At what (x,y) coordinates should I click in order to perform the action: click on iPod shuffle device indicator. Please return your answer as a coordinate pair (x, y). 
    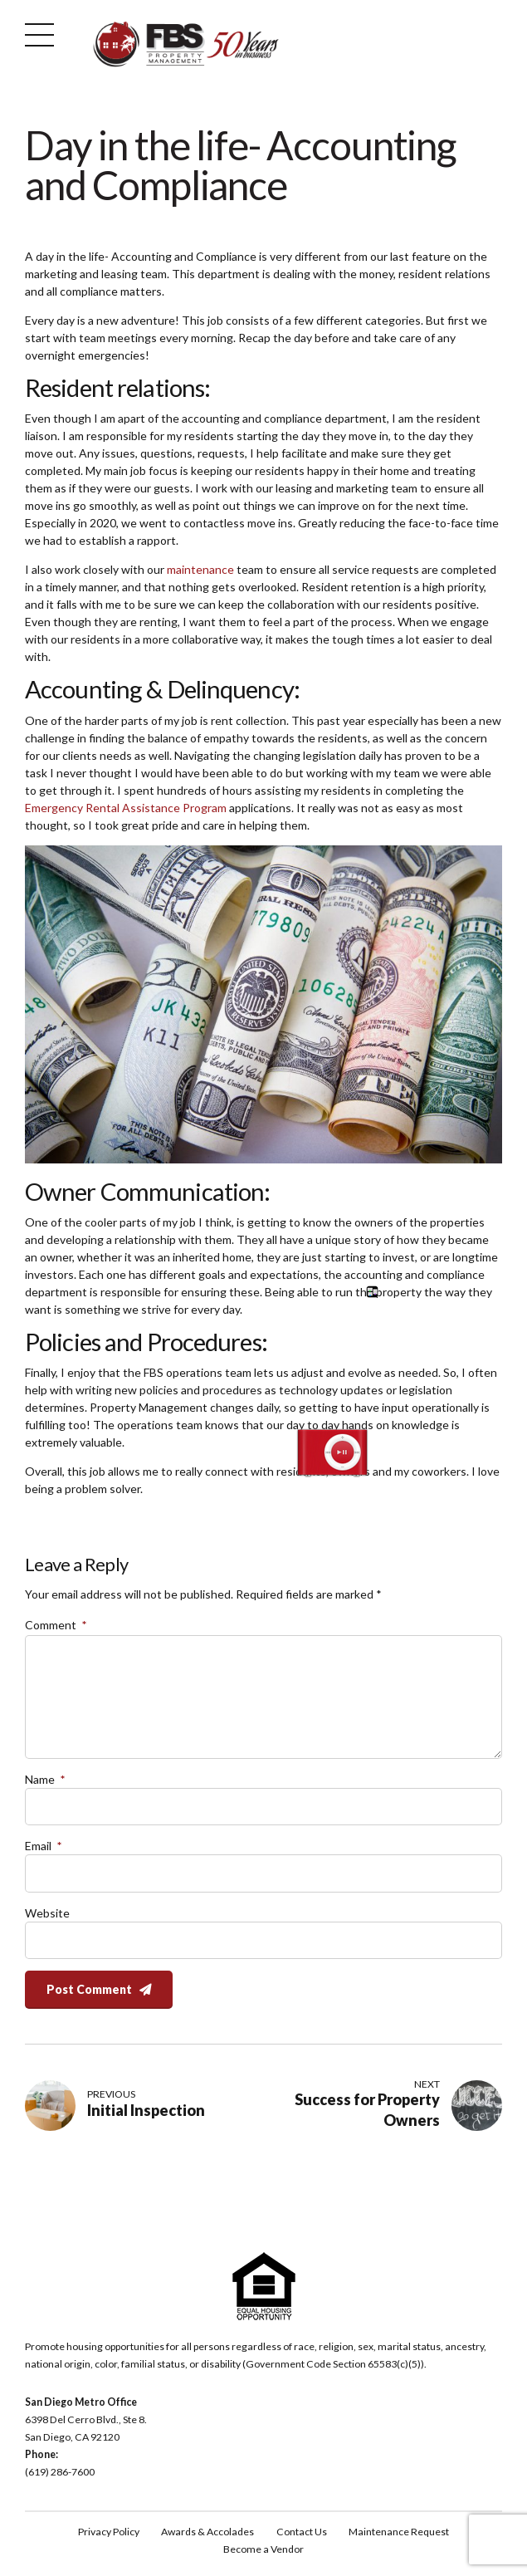
    Looking at the image, I should click on (332, 1439).